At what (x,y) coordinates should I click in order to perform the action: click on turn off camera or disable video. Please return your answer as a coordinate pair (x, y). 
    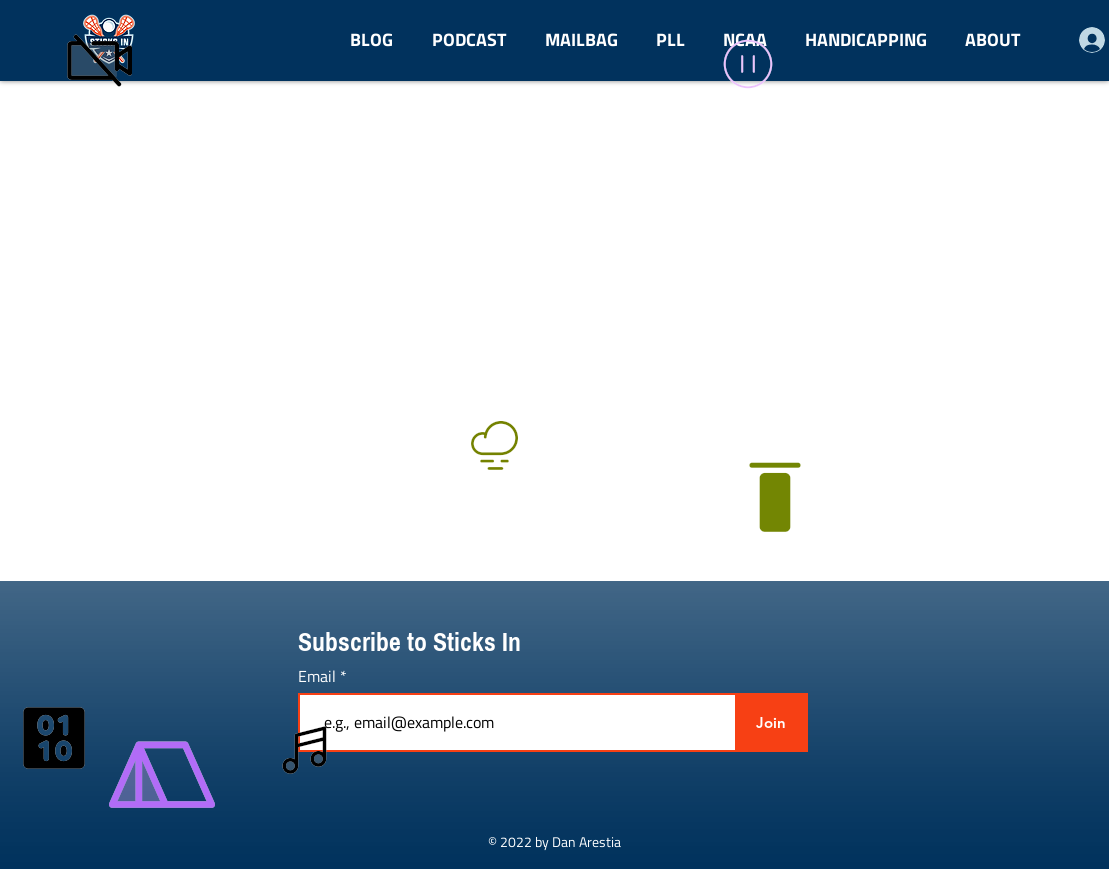
    Looking at the image, I should click on (97, 60).